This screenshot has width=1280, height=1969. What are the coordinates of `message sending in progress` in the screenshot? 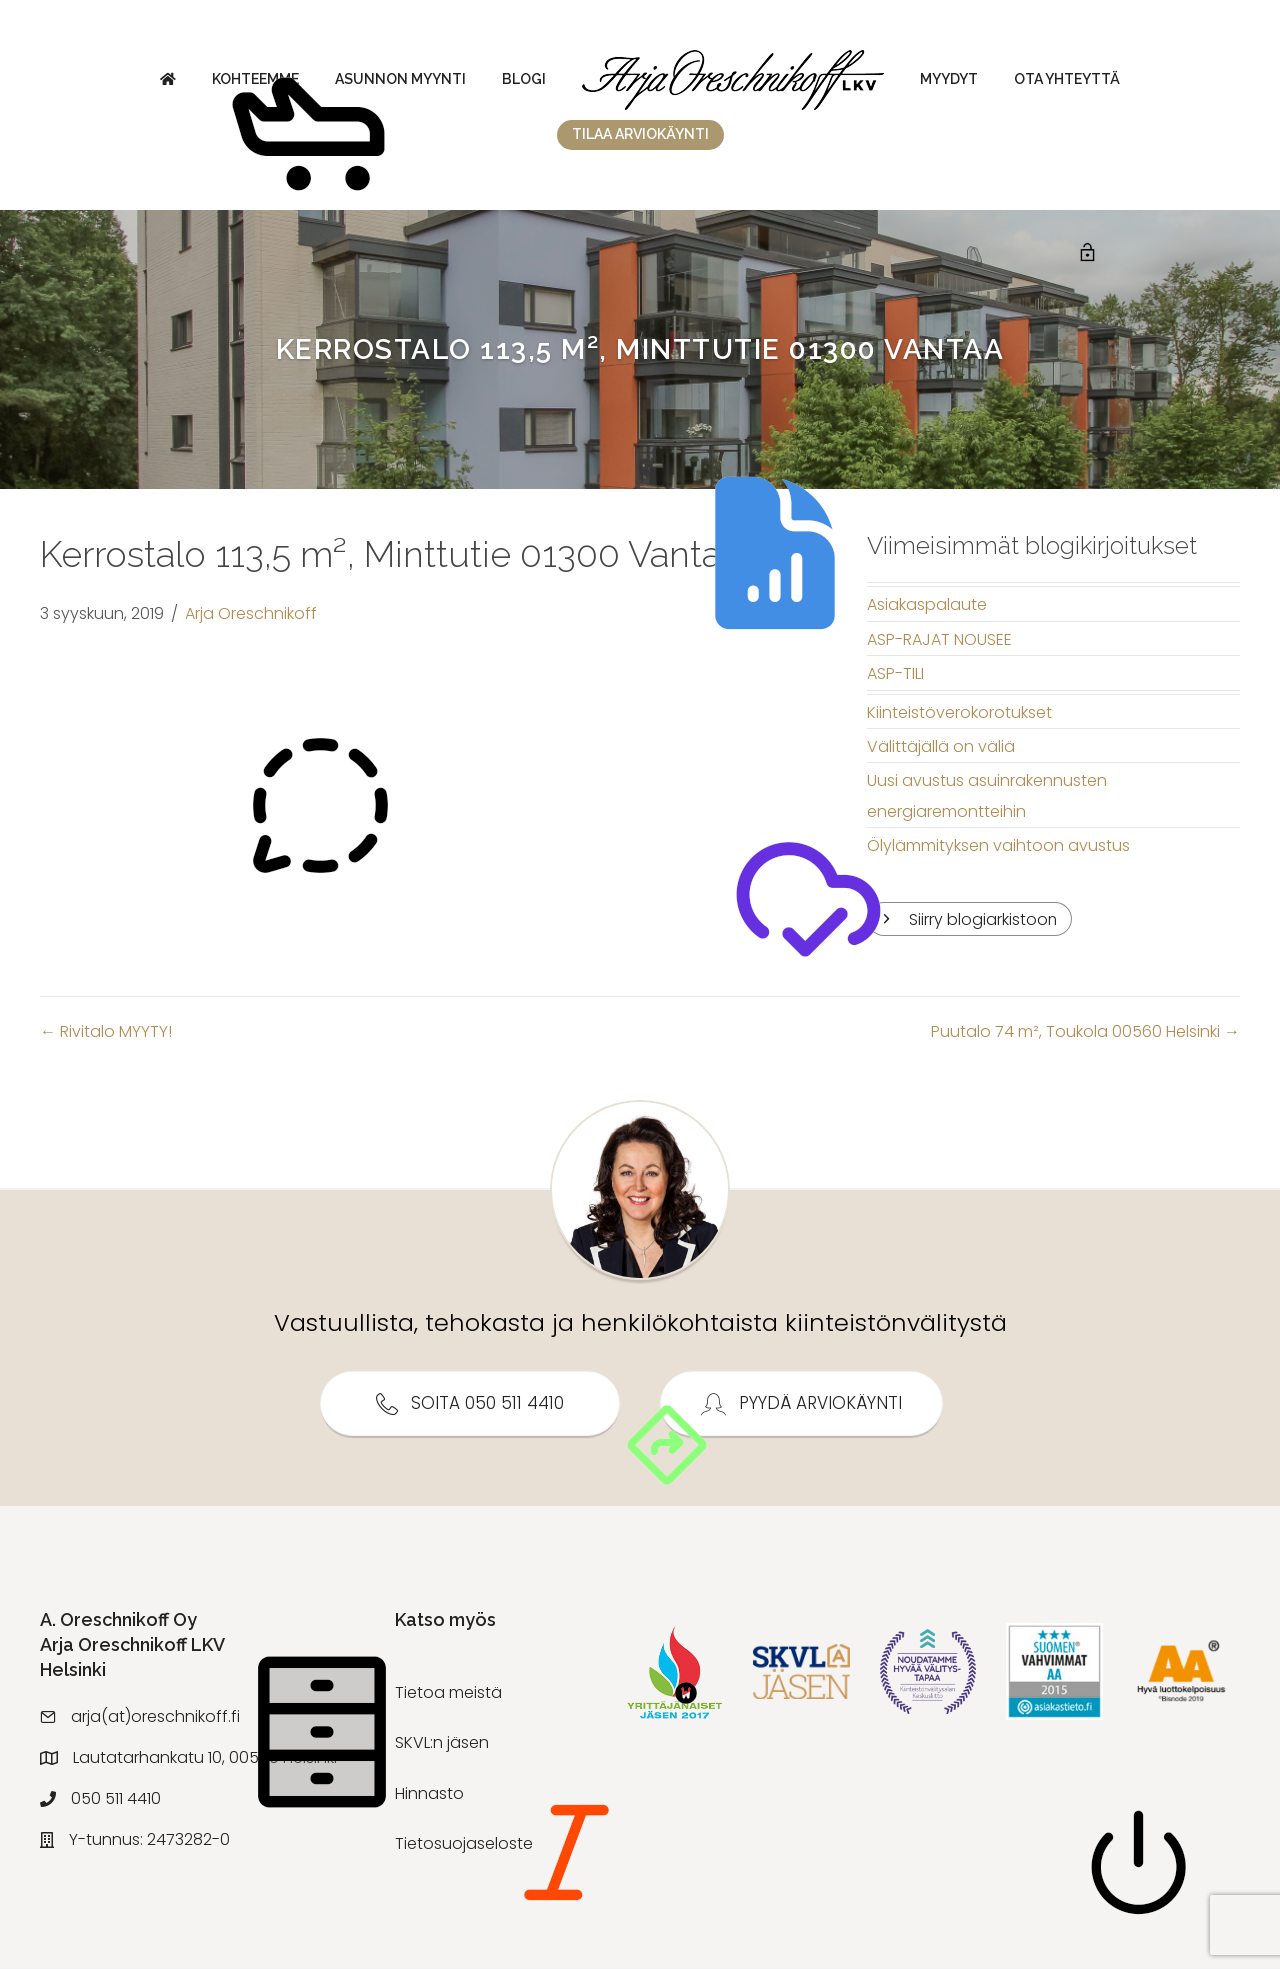 It's located at (320, 805).